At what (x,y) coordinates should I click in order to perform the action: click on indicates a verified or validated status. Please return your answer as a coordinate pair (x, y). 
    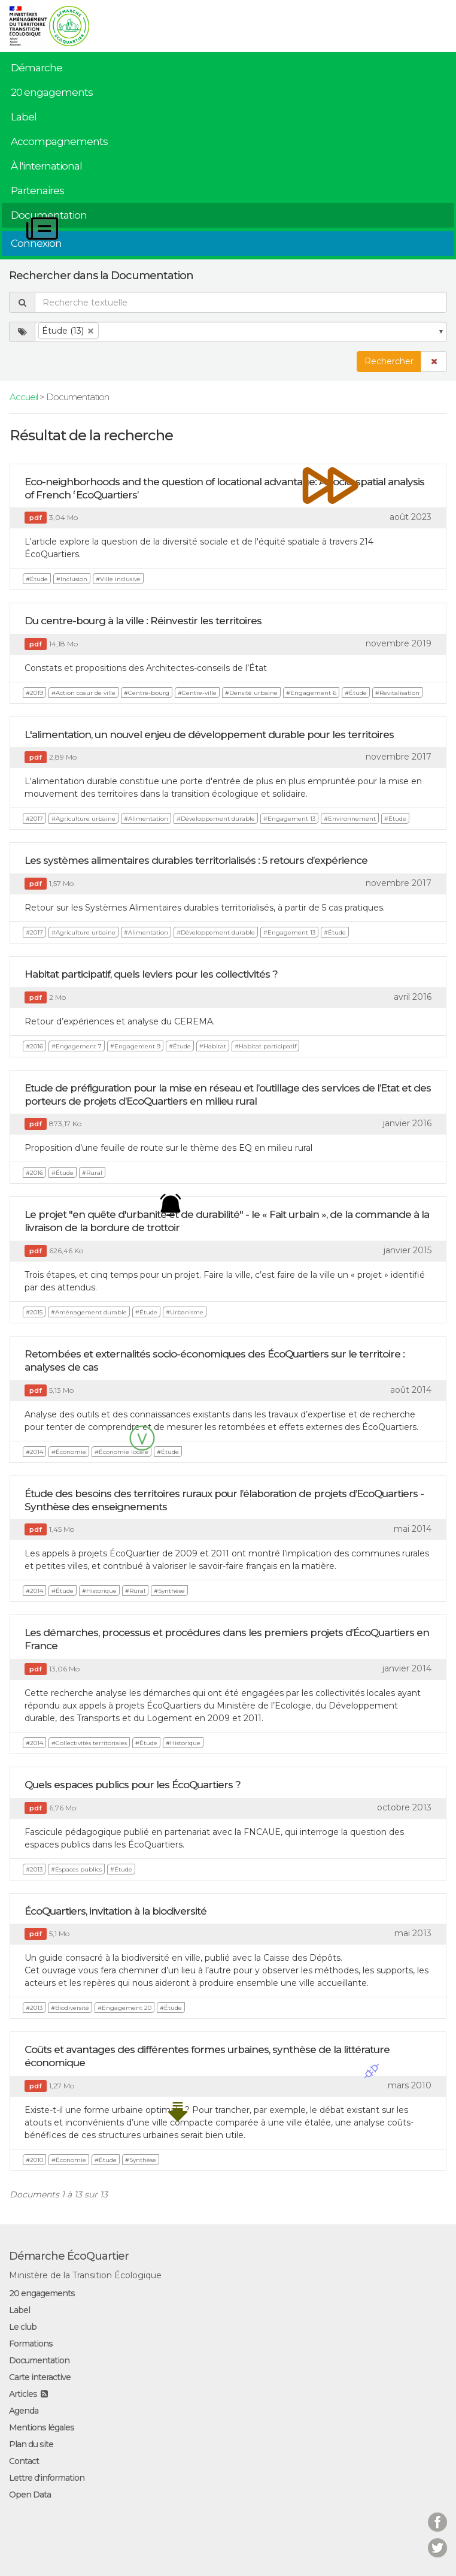
    Looking at the image, I should click on (142, 1438).